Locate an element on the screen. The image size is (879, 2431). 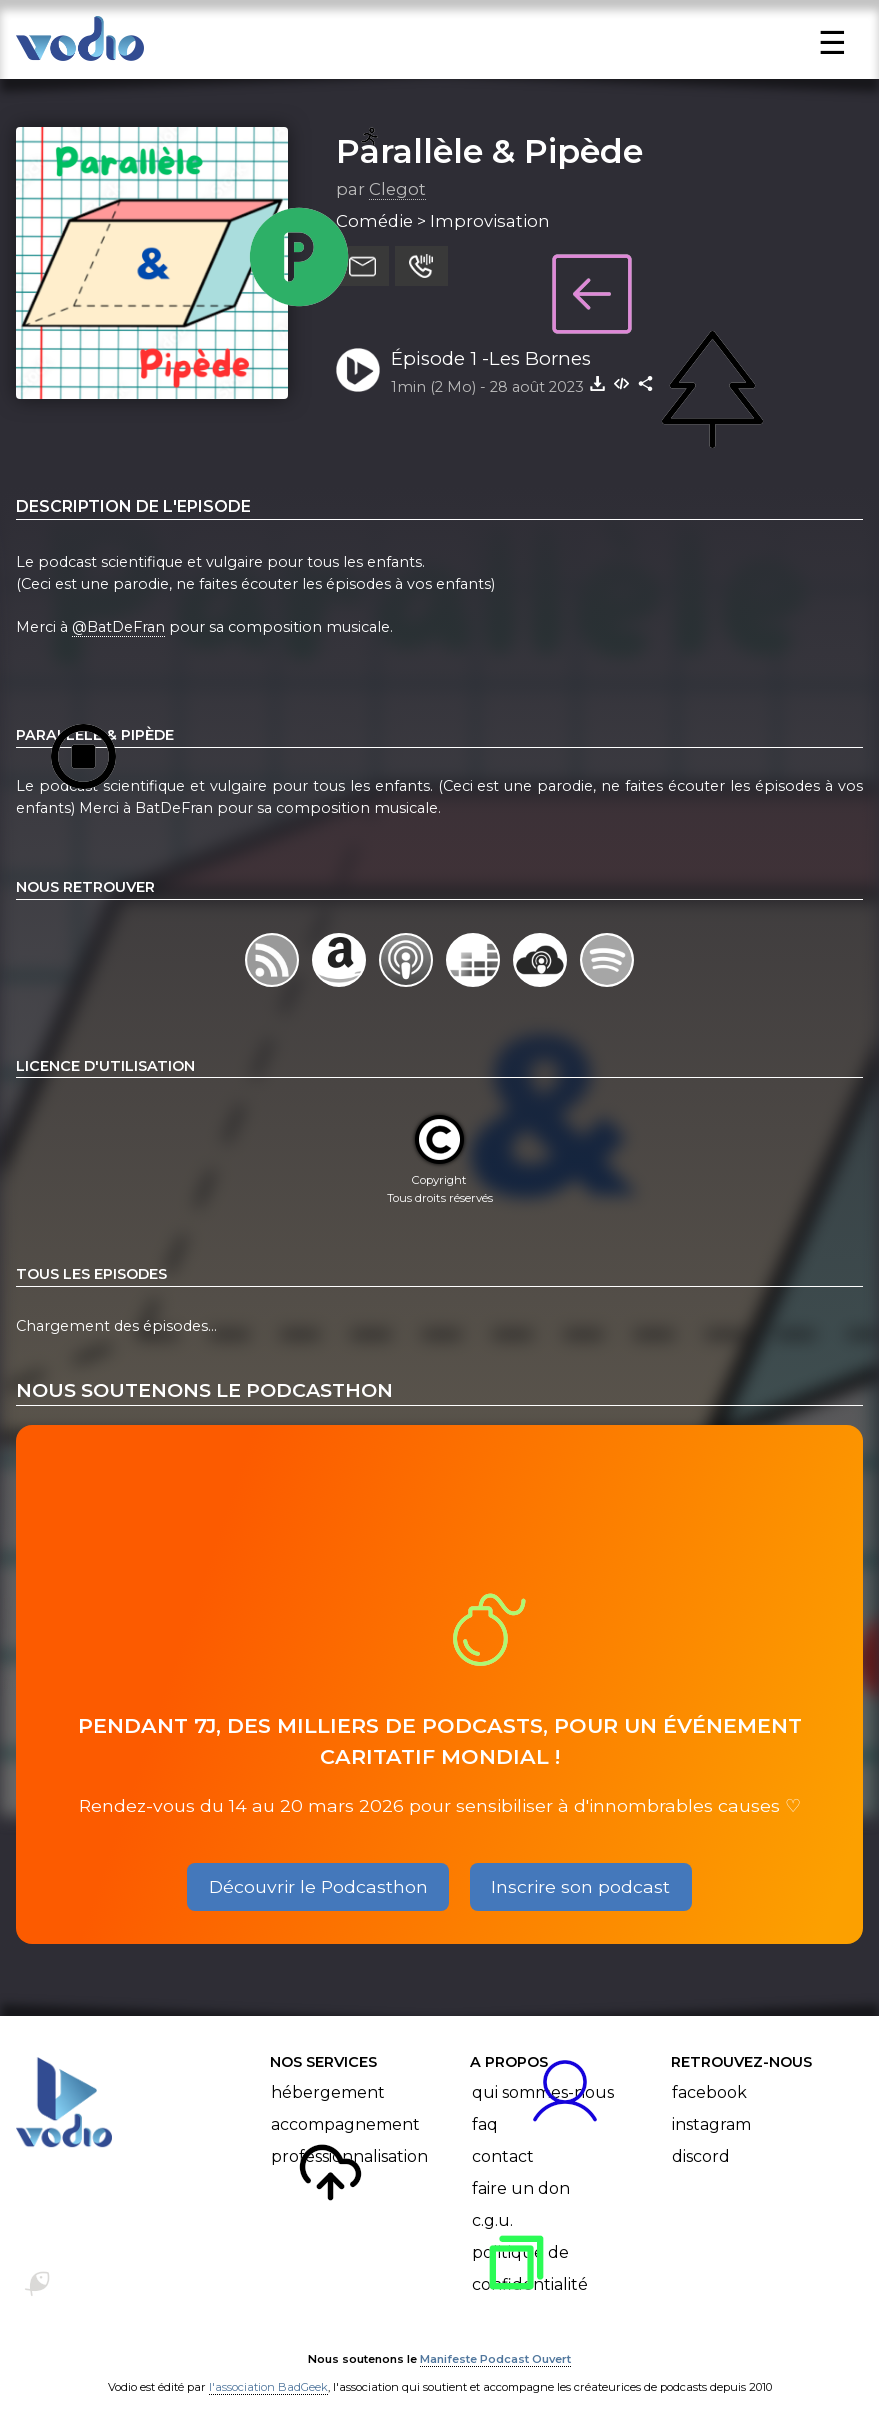
stop media playback is located at coordinates (83, 756).